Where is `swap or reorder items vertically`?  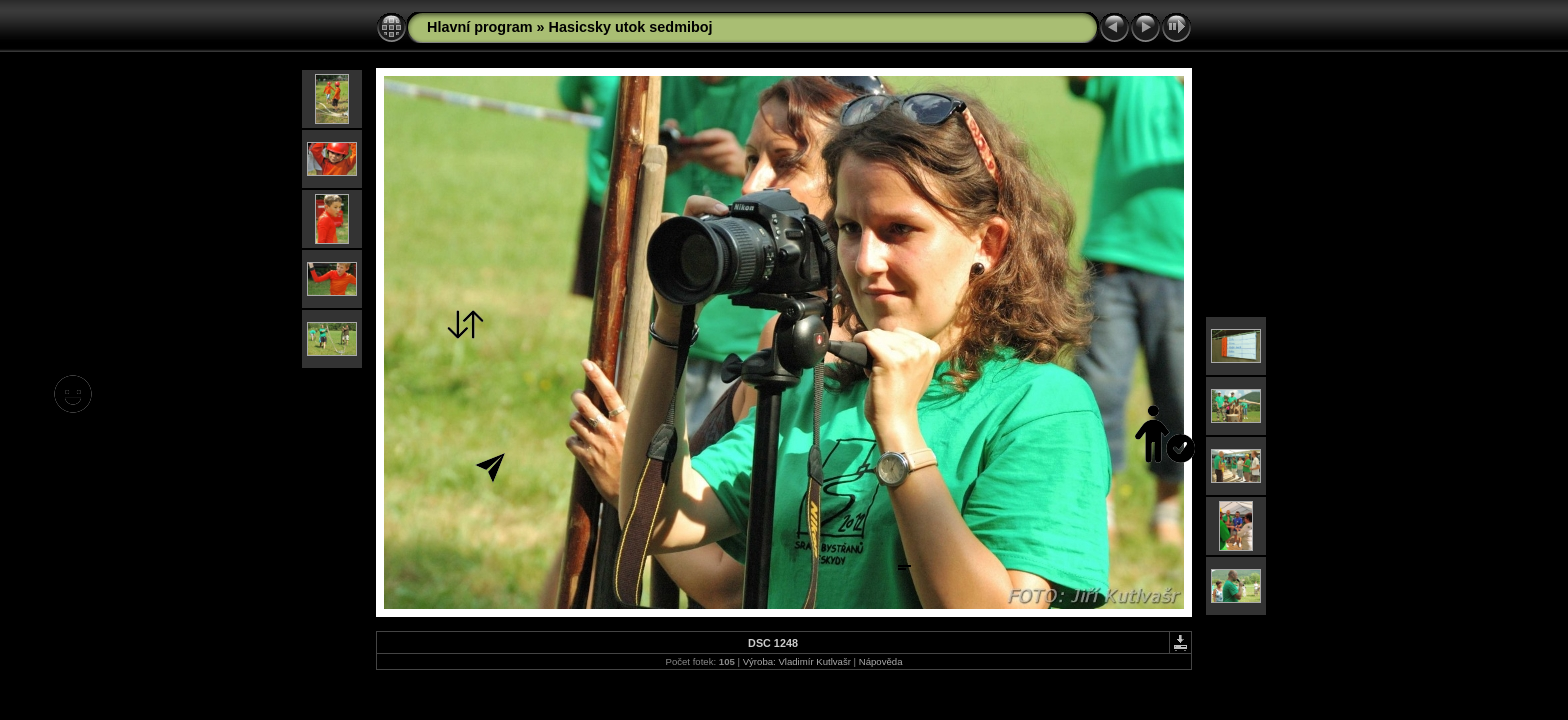 swap or reorder items vertically is located at coordinates (465, 324).